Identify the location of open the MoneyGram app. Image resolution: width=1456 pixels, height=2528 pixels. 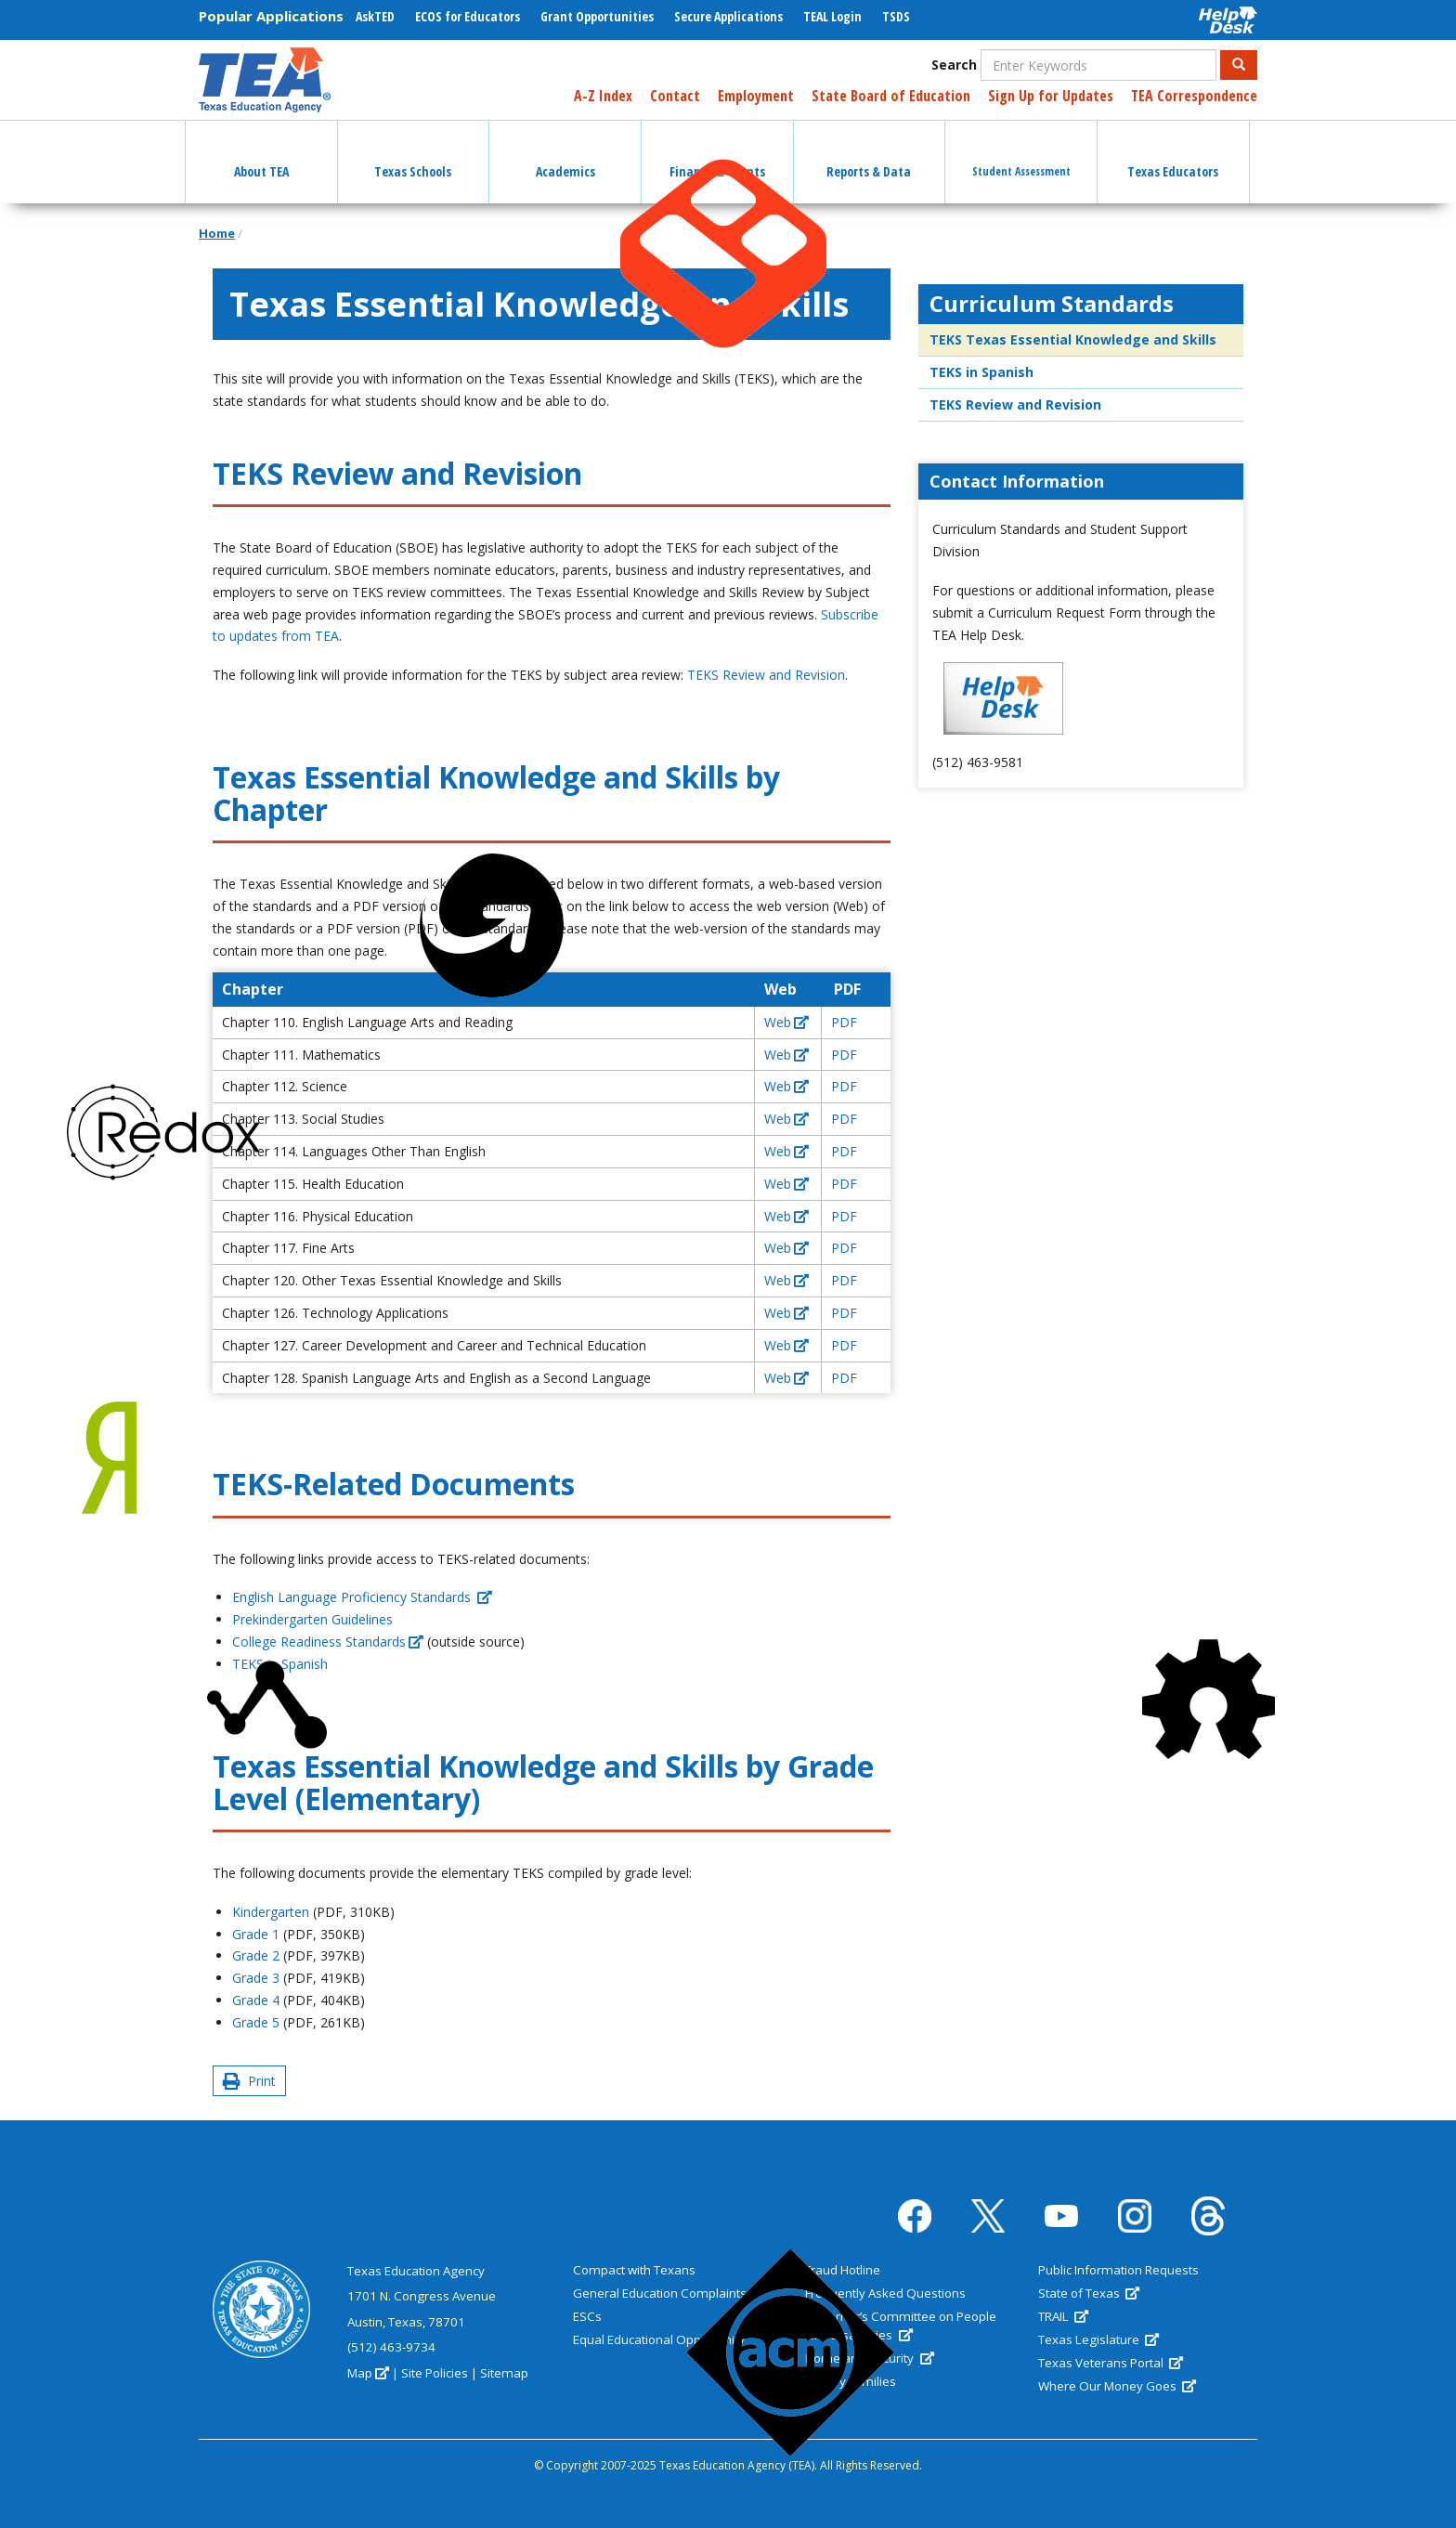
(491, 925).